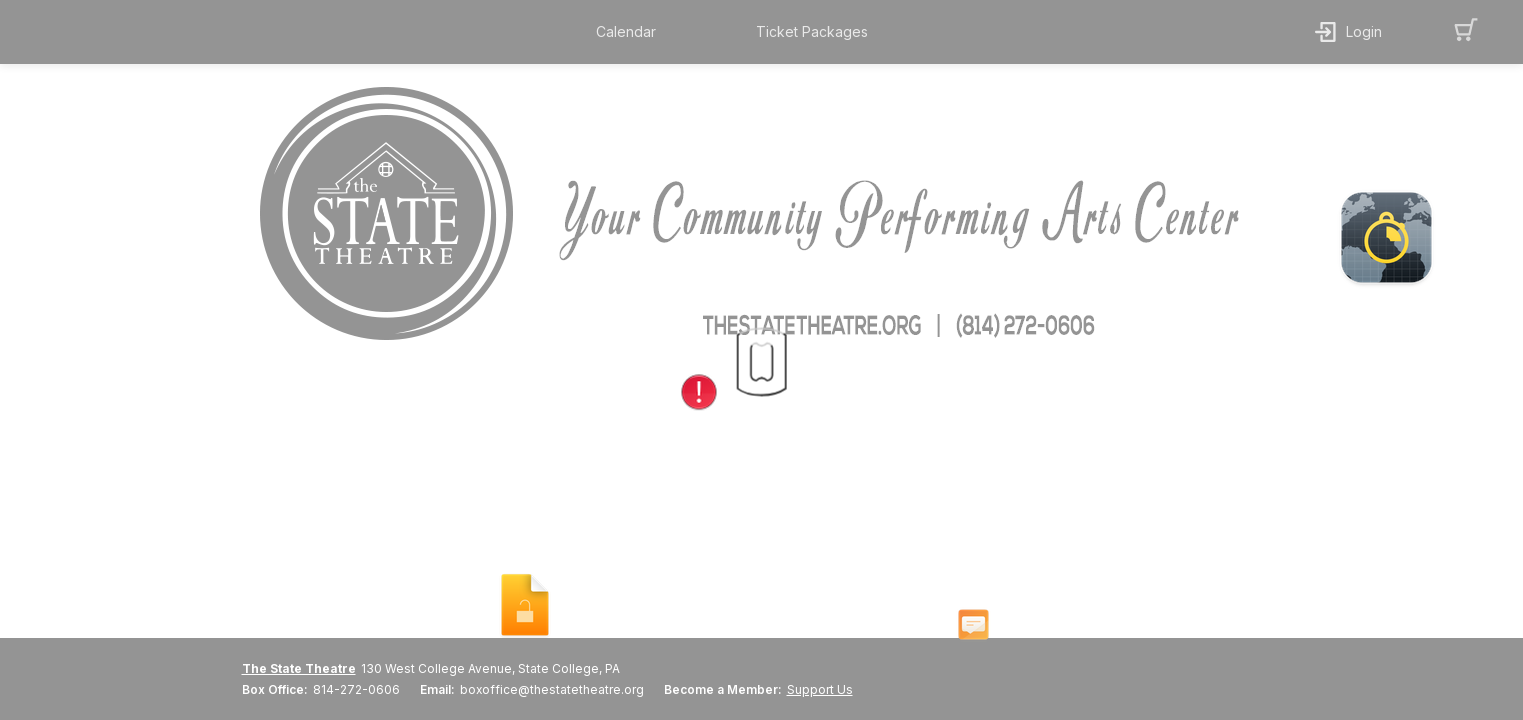  I want to click on manage browser cookie settings, so click(1386, 237).